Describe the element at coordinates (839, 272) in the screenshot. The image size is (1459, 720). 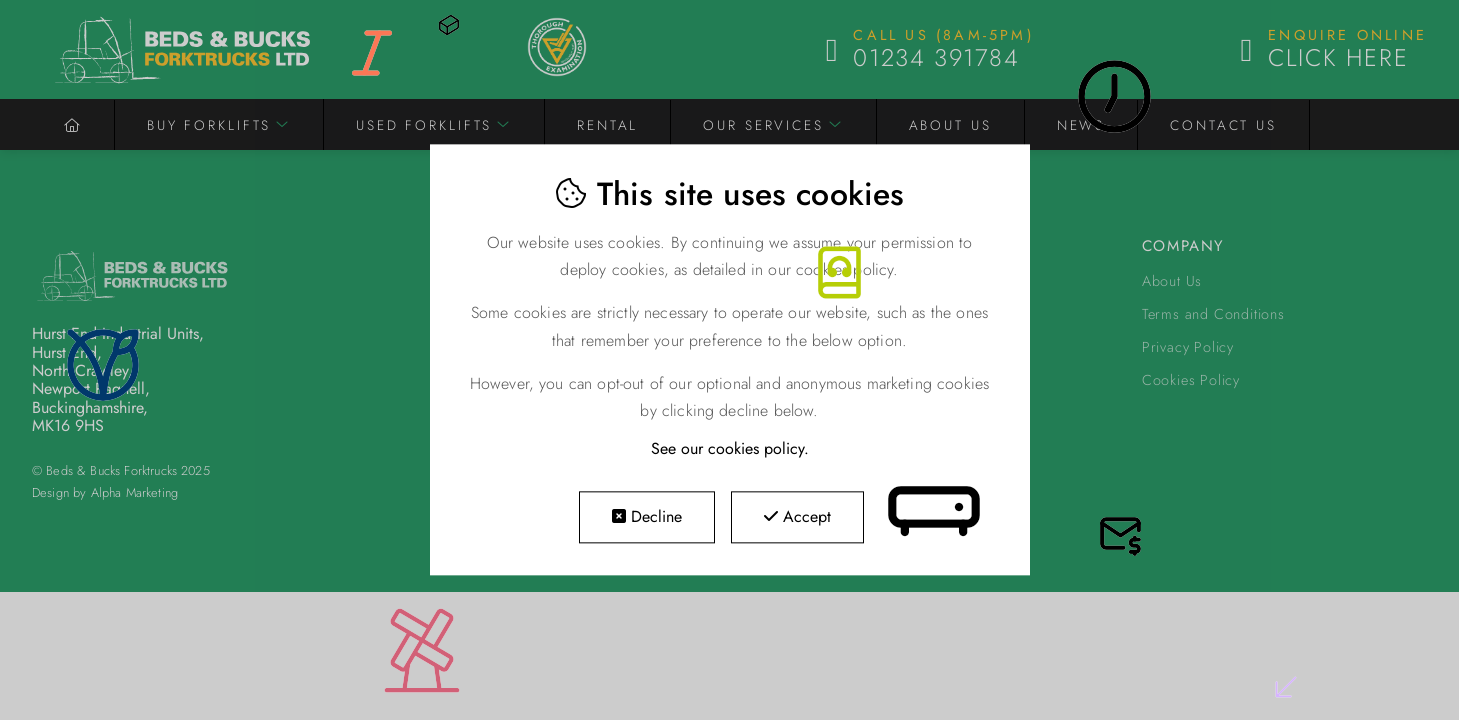
I see `access audiobook library` at that location.